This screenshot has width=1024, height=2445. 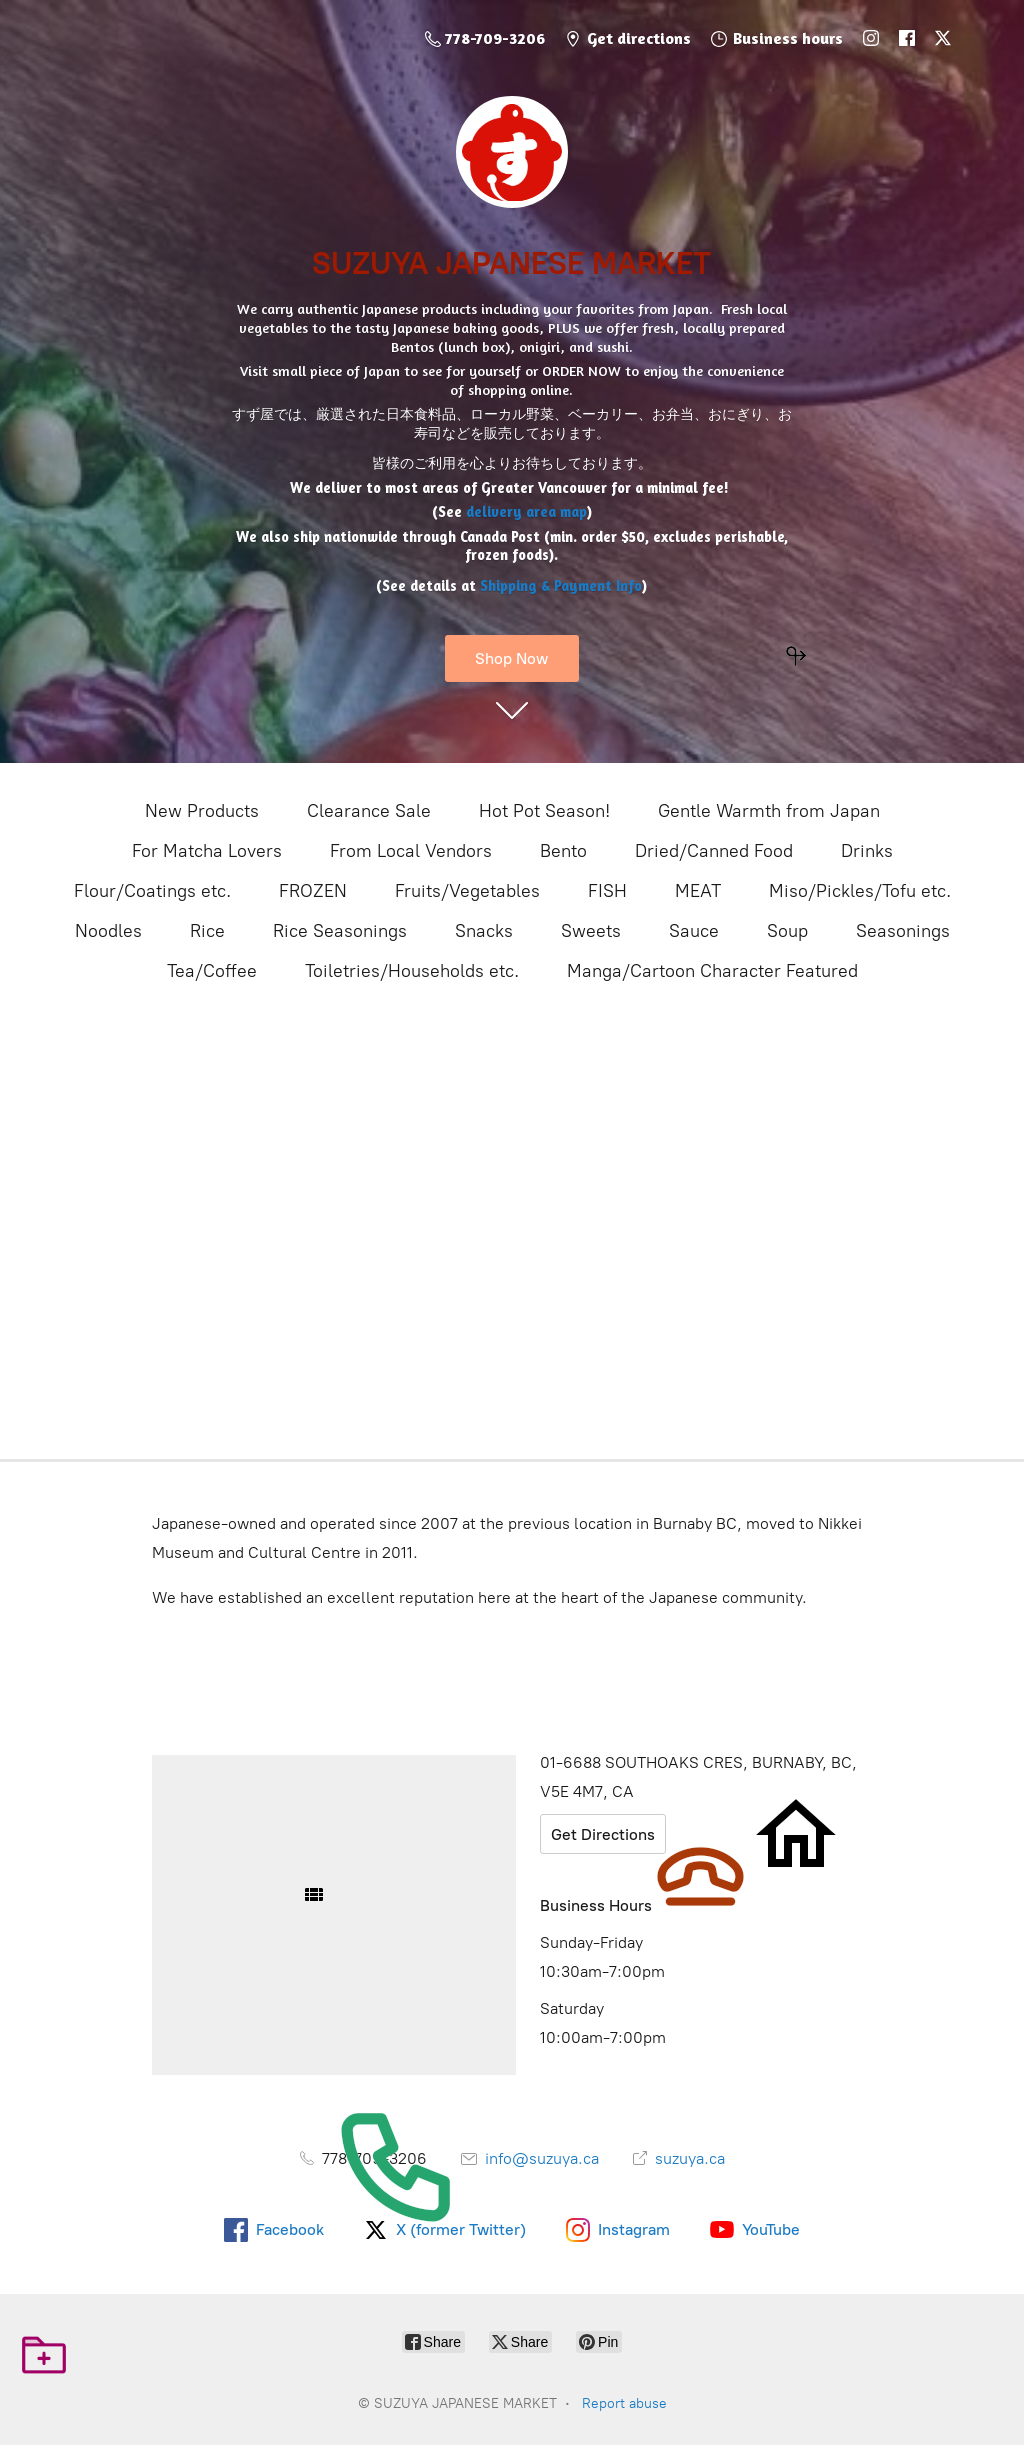 What do you see at coordinates (313, 1894) in the screenshot?
I see `switch to comfortable grid view` at bounding box center [313, 1894].